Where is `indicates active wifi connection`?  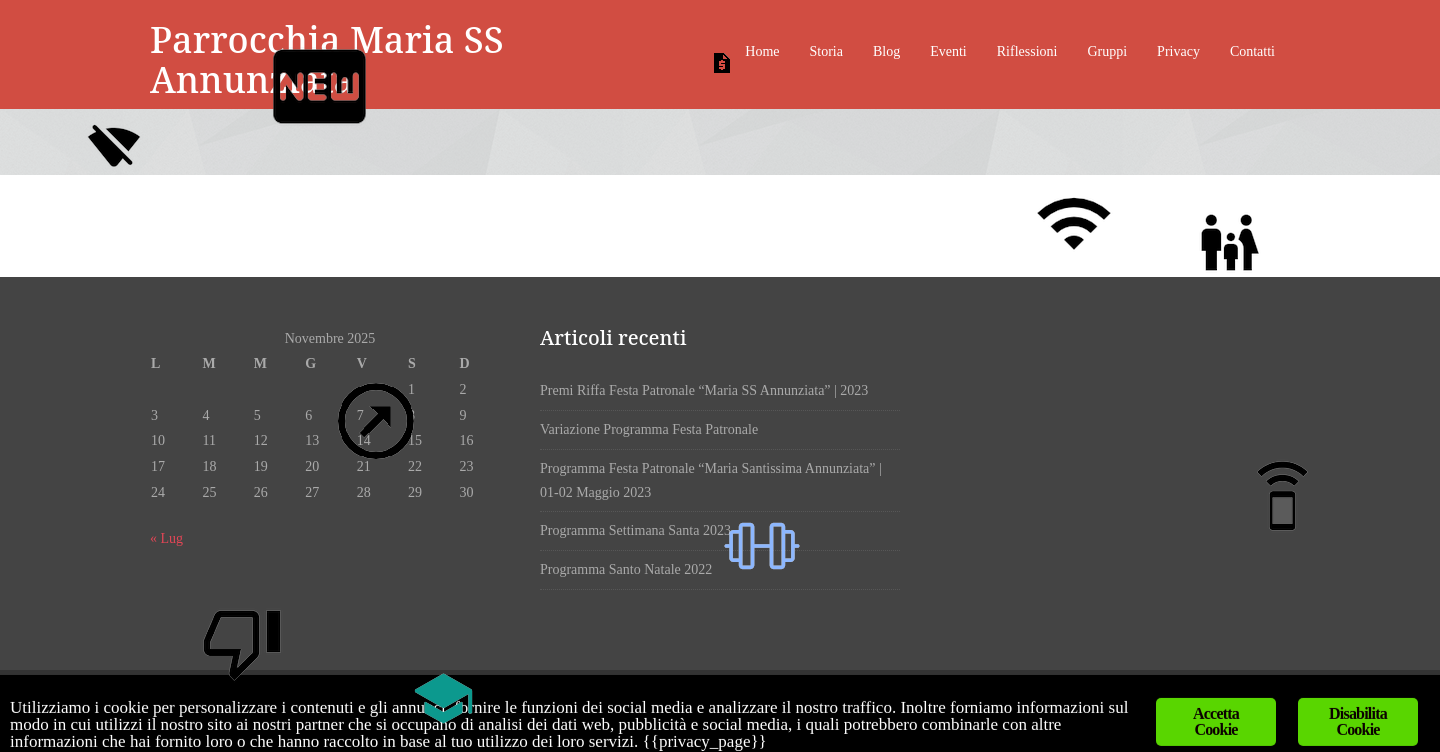
indicates active wifi connection is located at coordinates (1074, 223).